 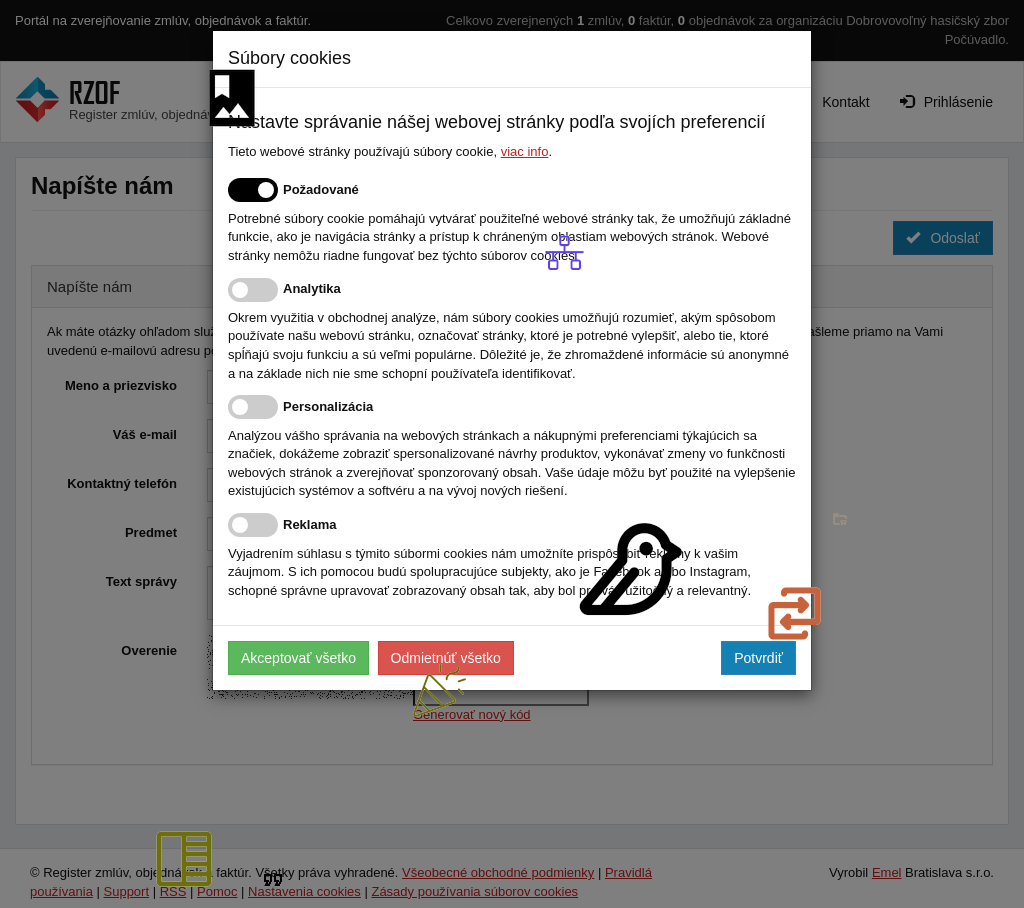 I want to click on view photo album, so click(x=232, y=98).